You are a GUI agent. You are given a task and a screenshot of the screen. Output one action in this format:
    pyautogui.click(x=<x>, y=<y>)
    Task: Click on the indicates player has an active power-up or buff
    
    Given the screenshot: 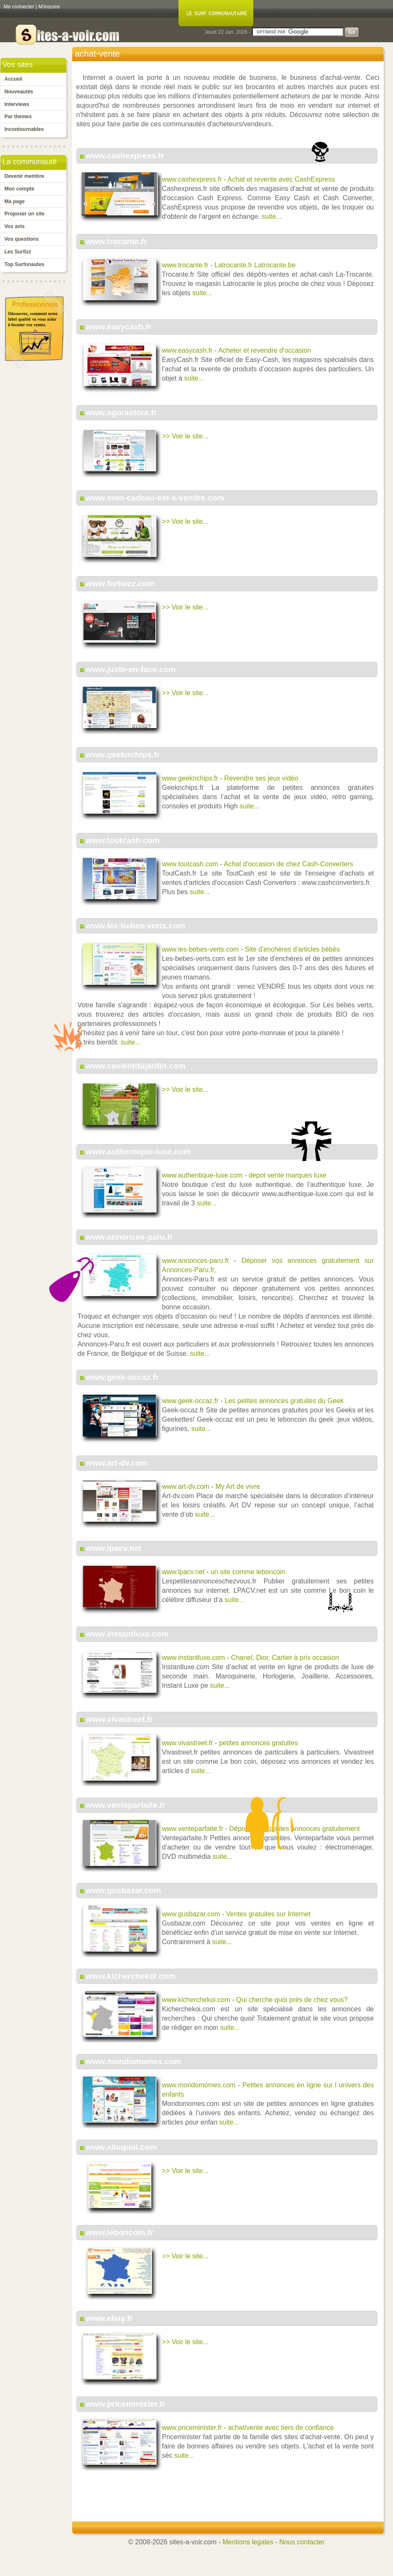 What is the action you would take?
    pyautogui.click(x=311, y=1141)
    